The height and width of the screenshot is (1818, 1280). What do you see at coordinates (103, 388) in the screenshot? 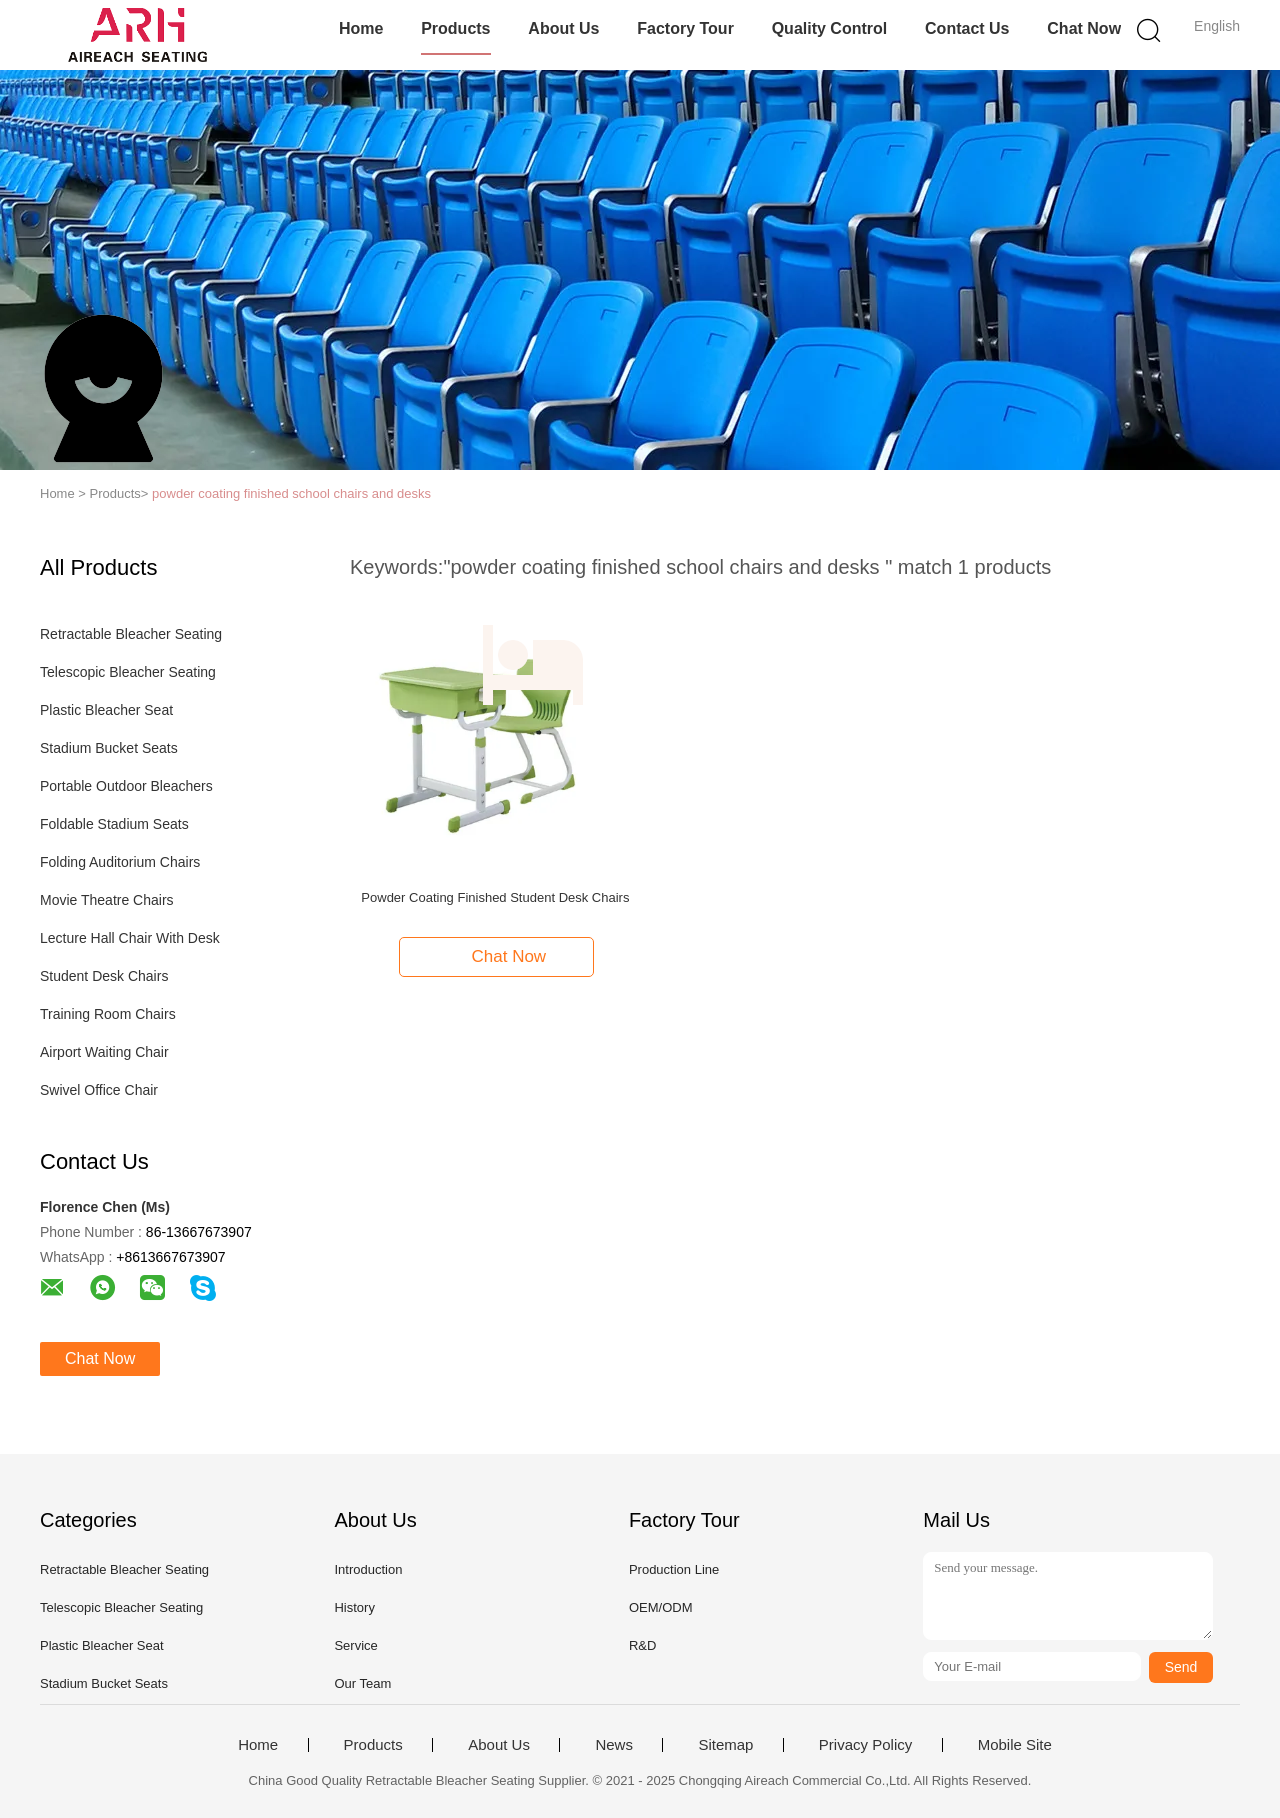
I see `view user profile` at bounding box center [103, 388].